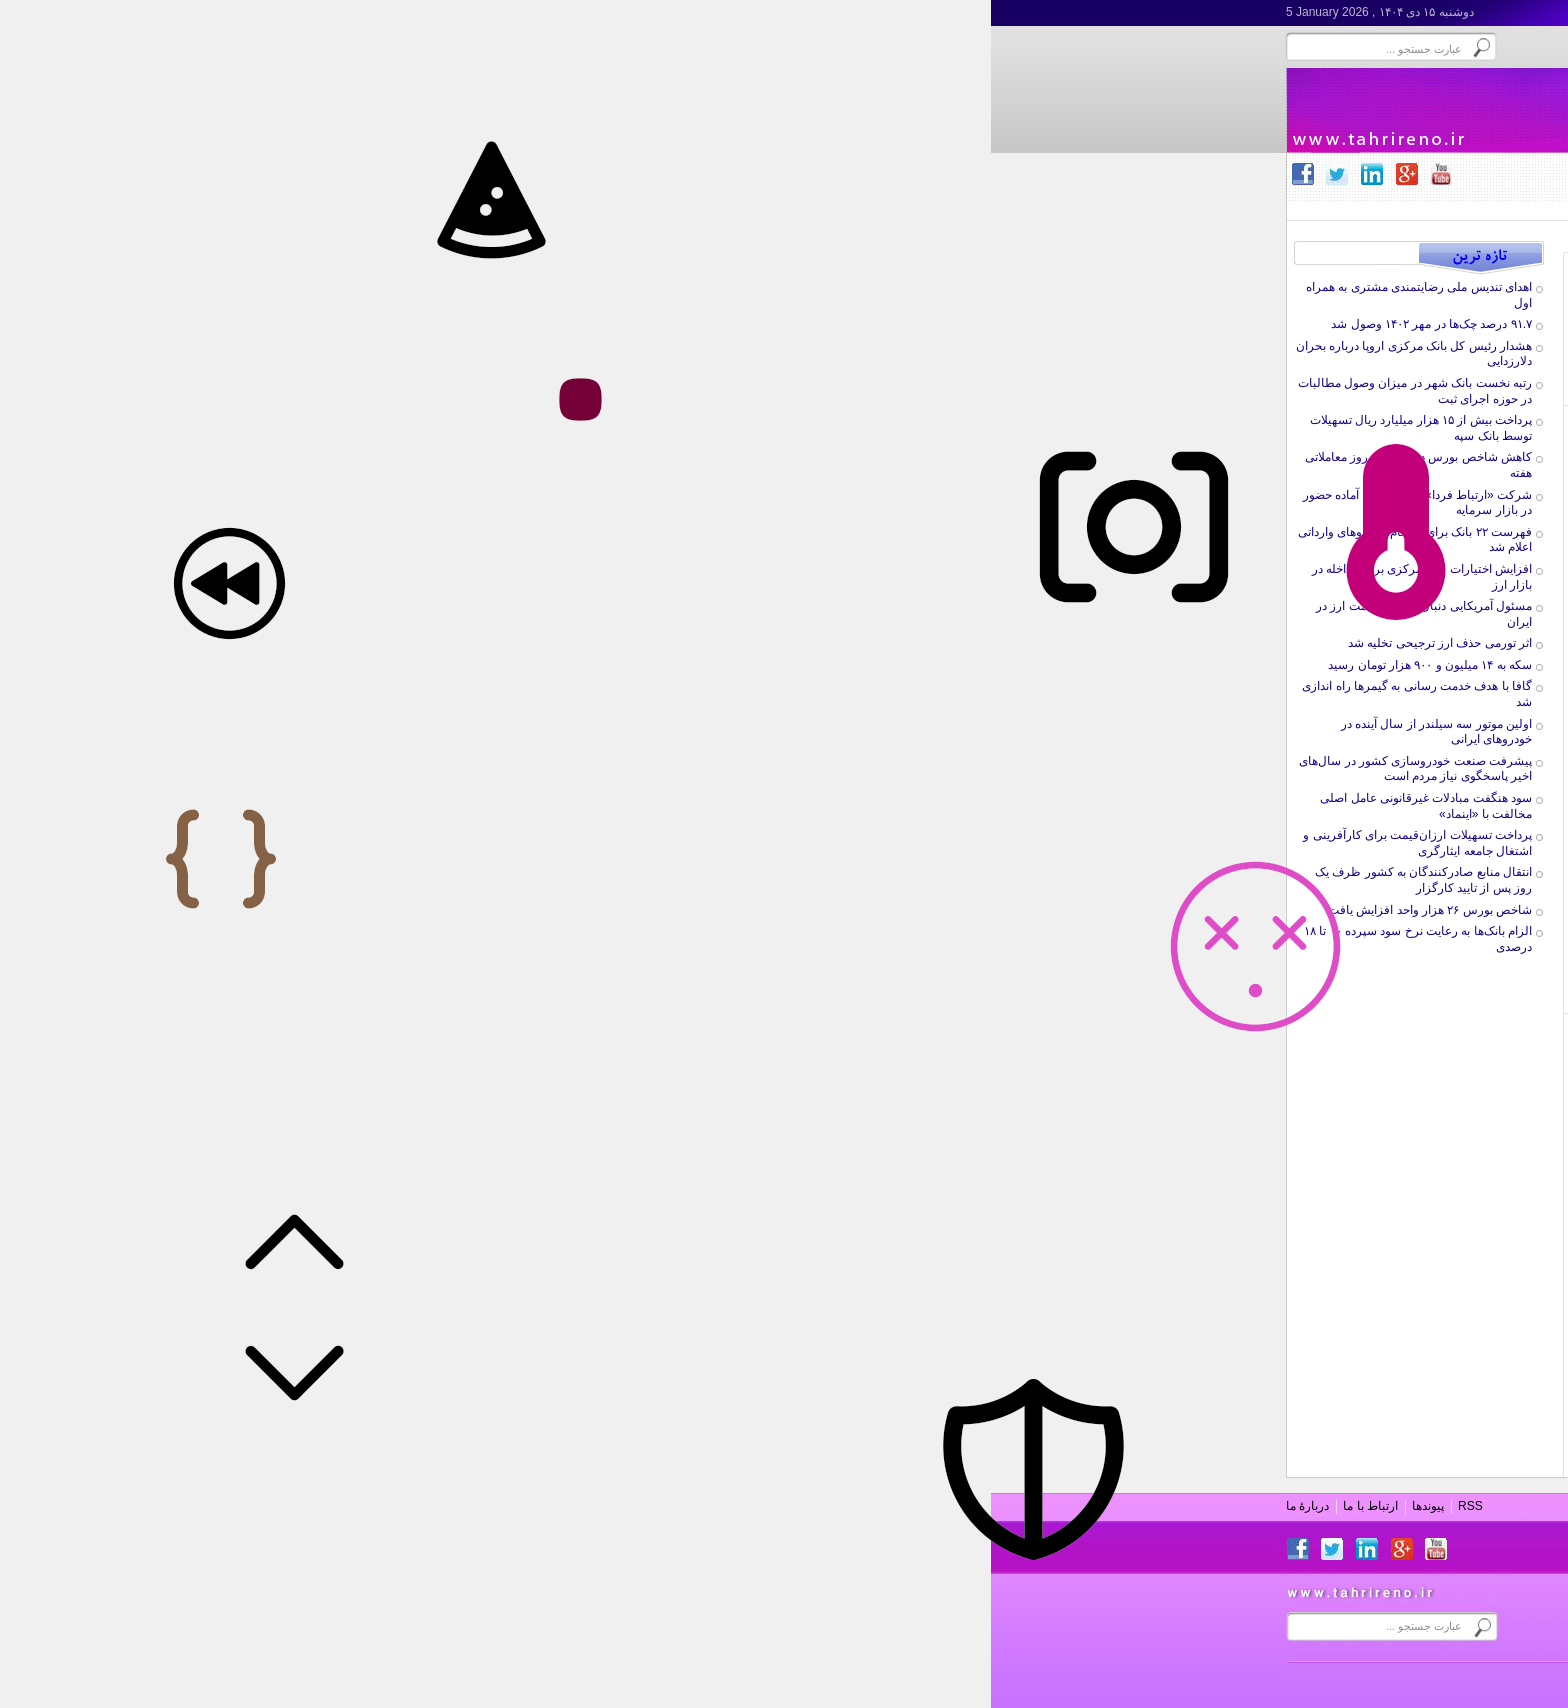  I want to click on indicates low temperature reading, so click(1396, 532).